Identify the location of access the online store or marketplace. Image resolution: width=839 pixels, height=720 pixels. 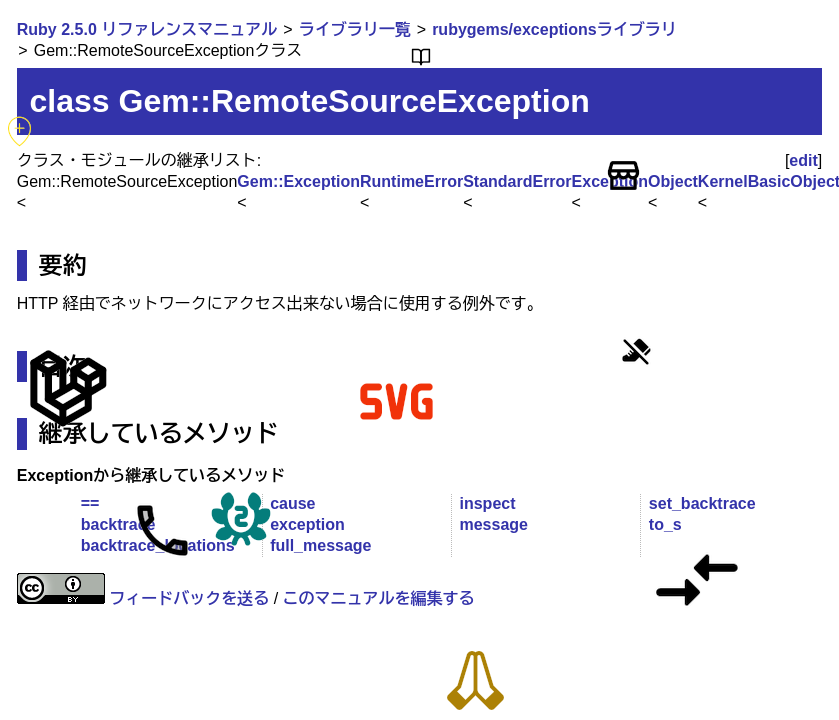
(623, 175).